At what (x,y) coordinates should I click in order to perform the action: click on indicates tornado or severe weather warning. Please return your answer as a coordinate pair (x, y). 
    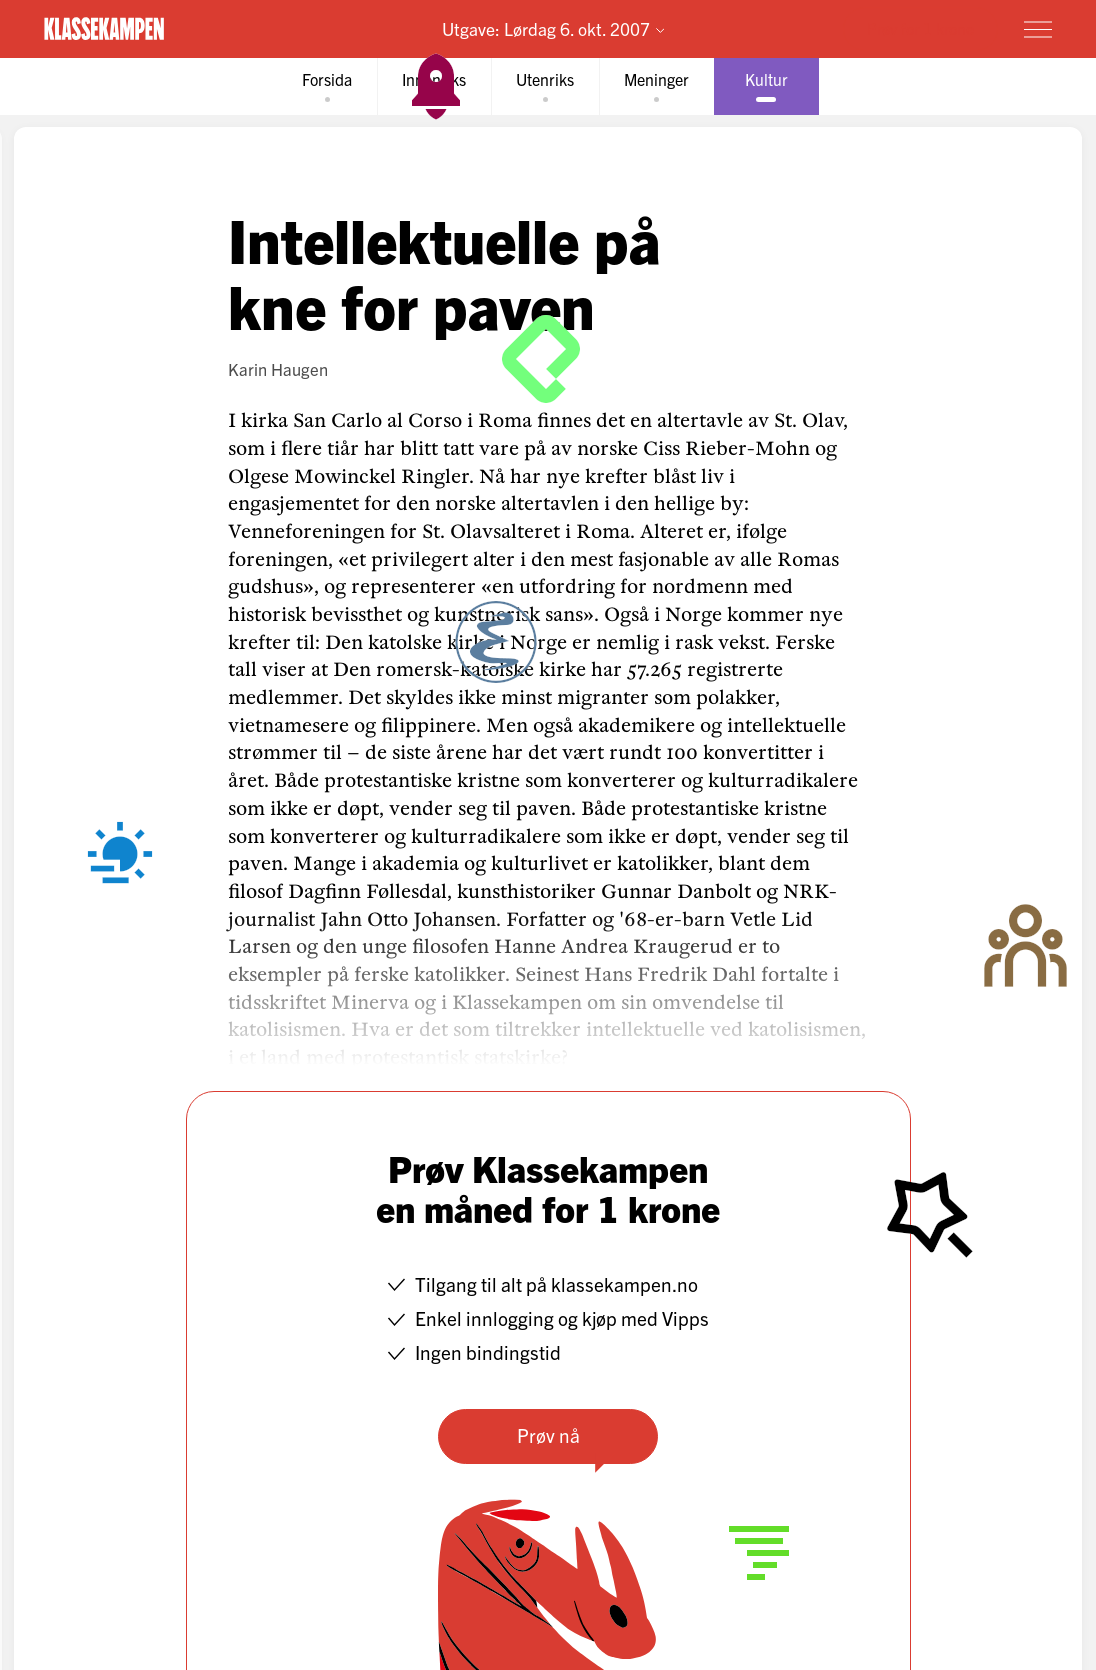
    Looking at the image, I should click on (759, 1553).